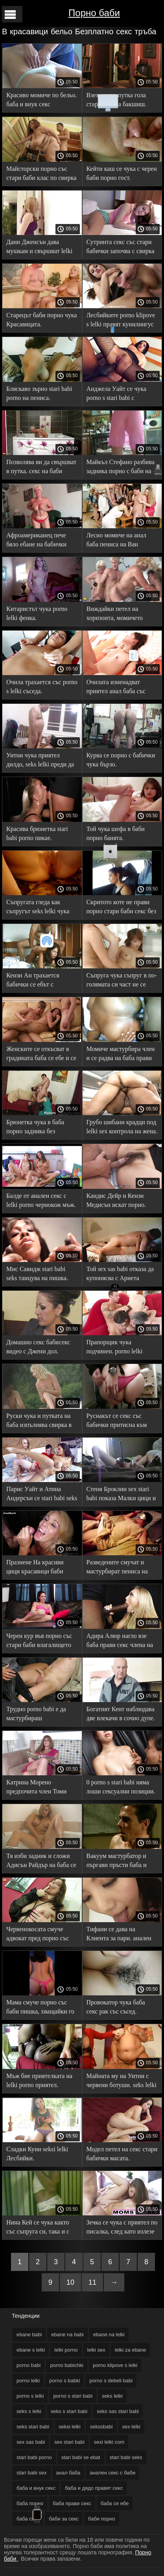 The height and width of the screenshot is (2576, 164). I want to click on open AirDrop to share files wirelessly, so click(47, 941).